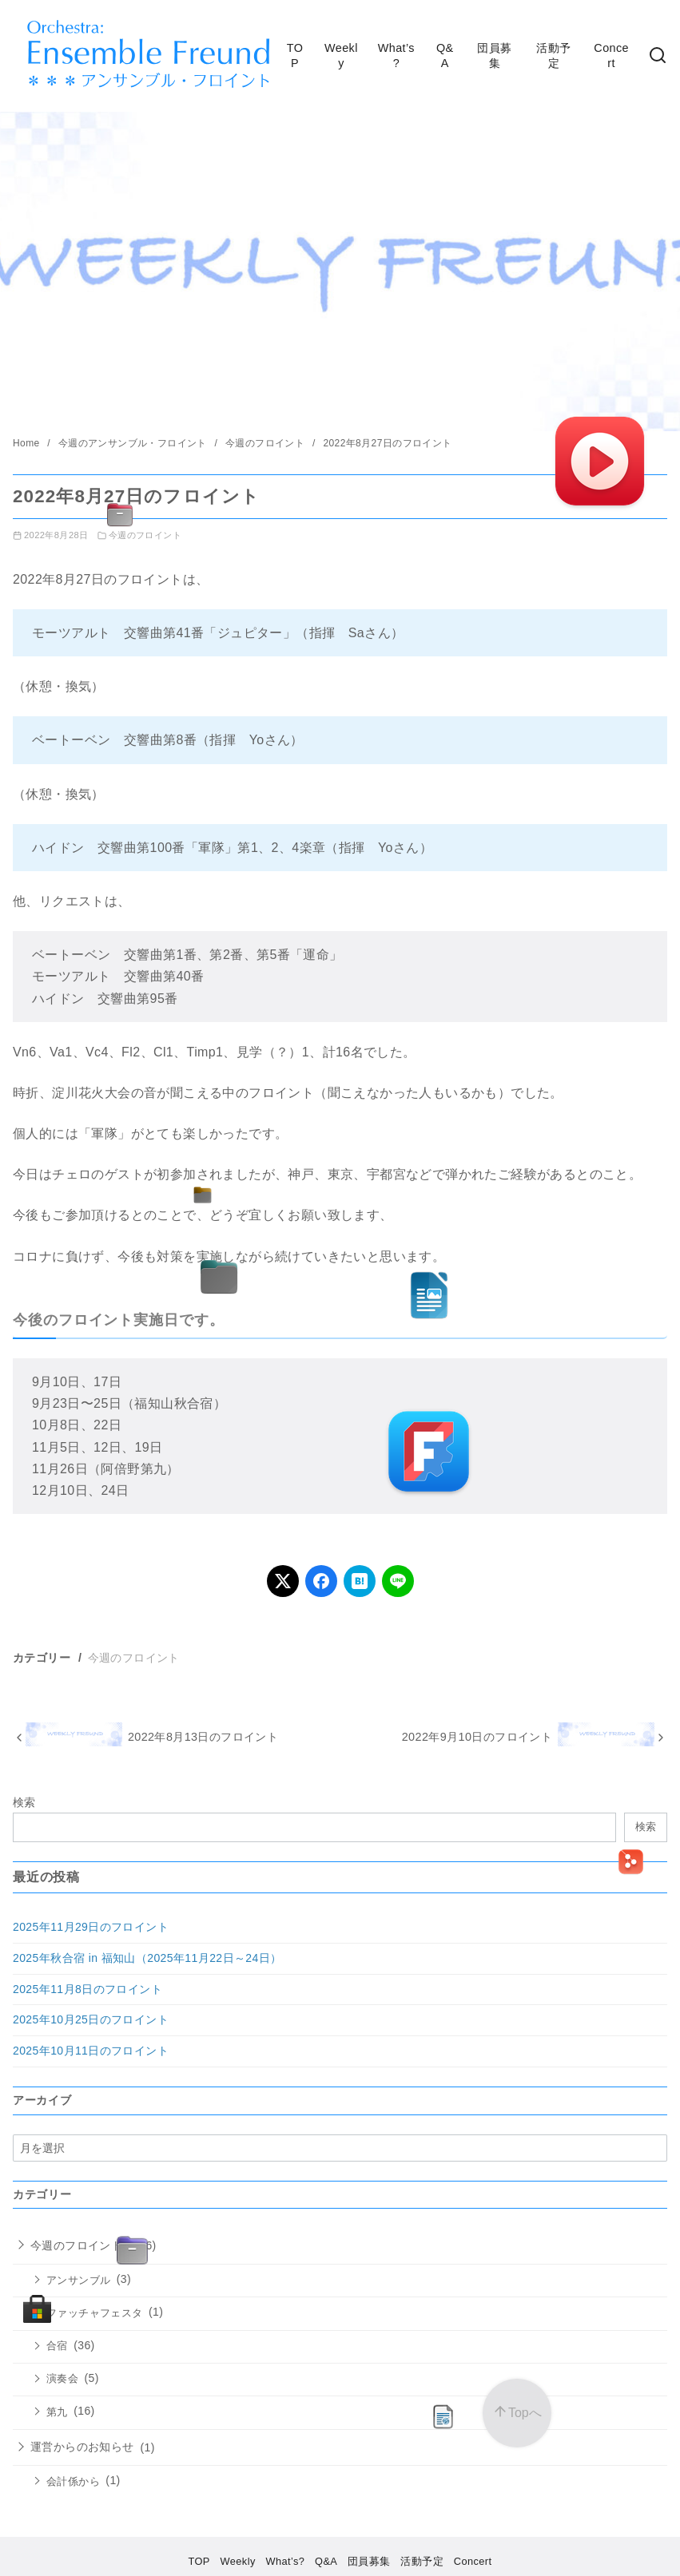 The width and height of the screenshot is (680, 2576). I want to click on open the nautilus file manager, so click(132, 2249).